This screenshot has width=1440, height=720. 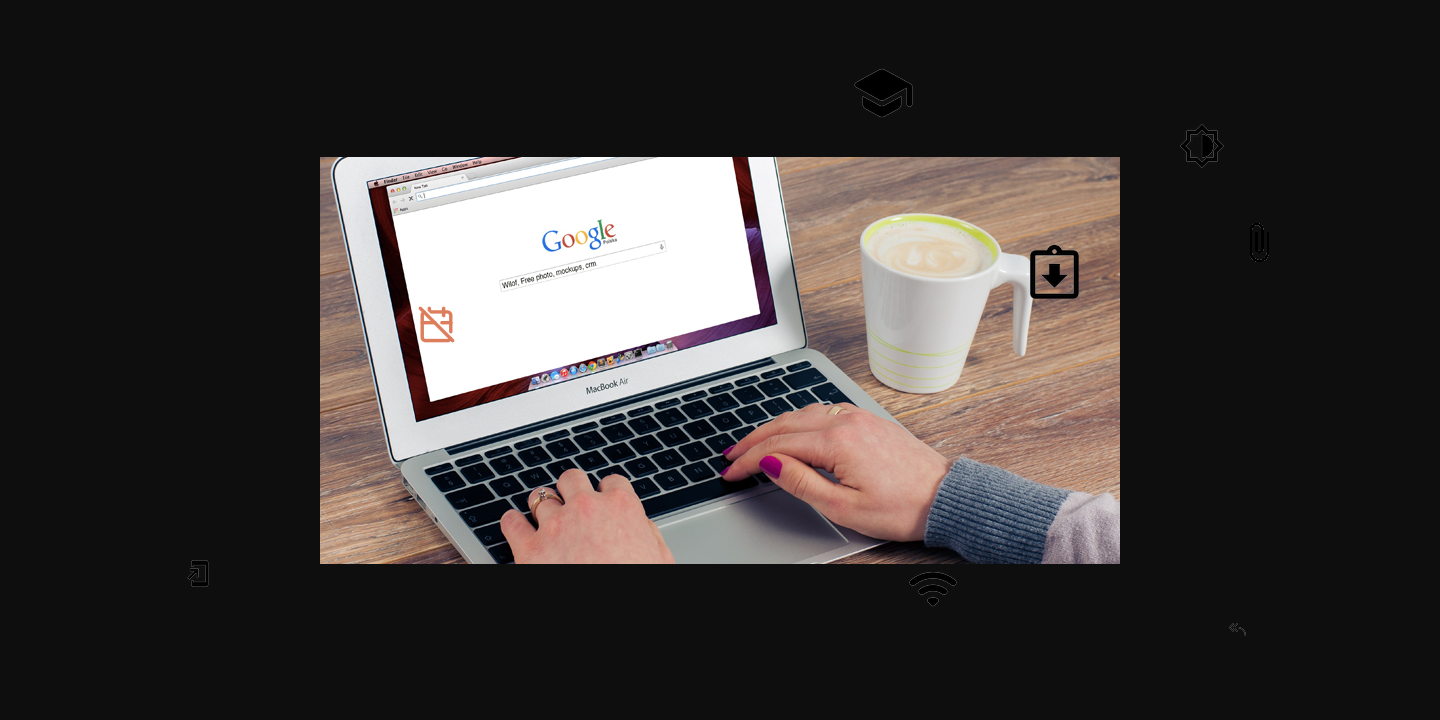 What do you see at coordinates (1237, 629) in the screenshot?
I see `reply all to a message or email` at bounding box center [1237, 629].